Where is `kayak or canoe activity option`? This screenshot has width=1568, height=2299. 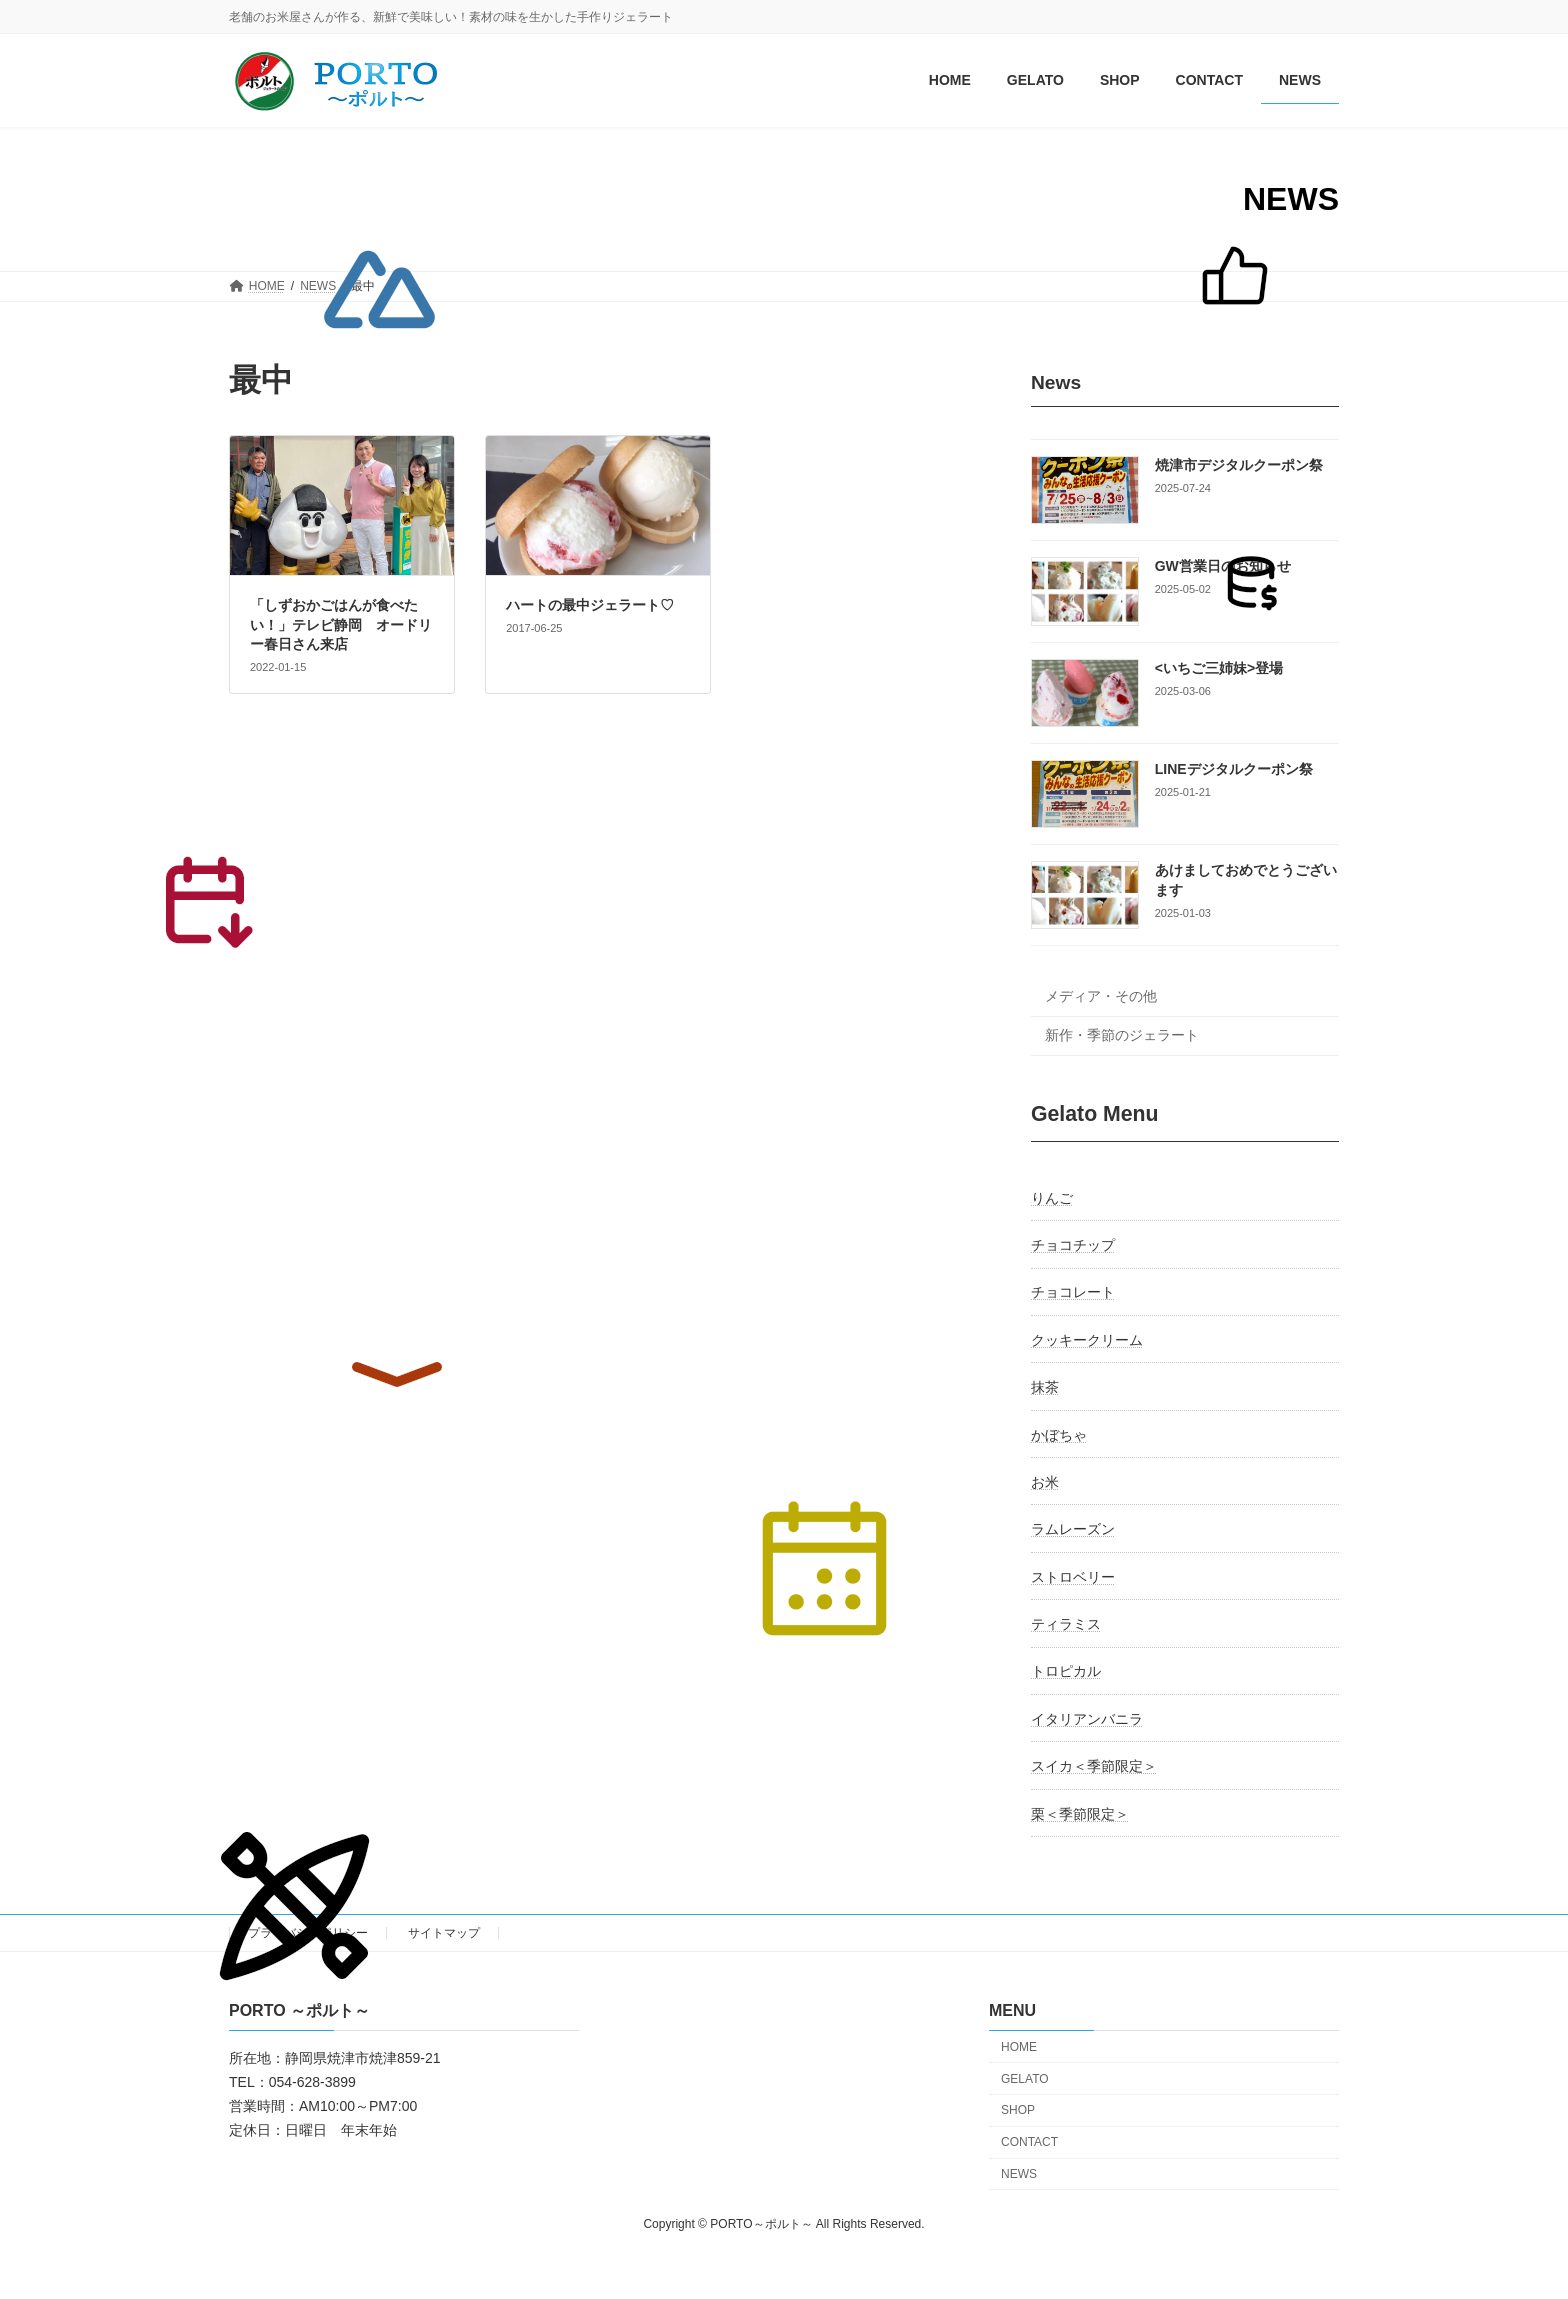 kayak or canoe activity option is located at coordinates (294, 1905).